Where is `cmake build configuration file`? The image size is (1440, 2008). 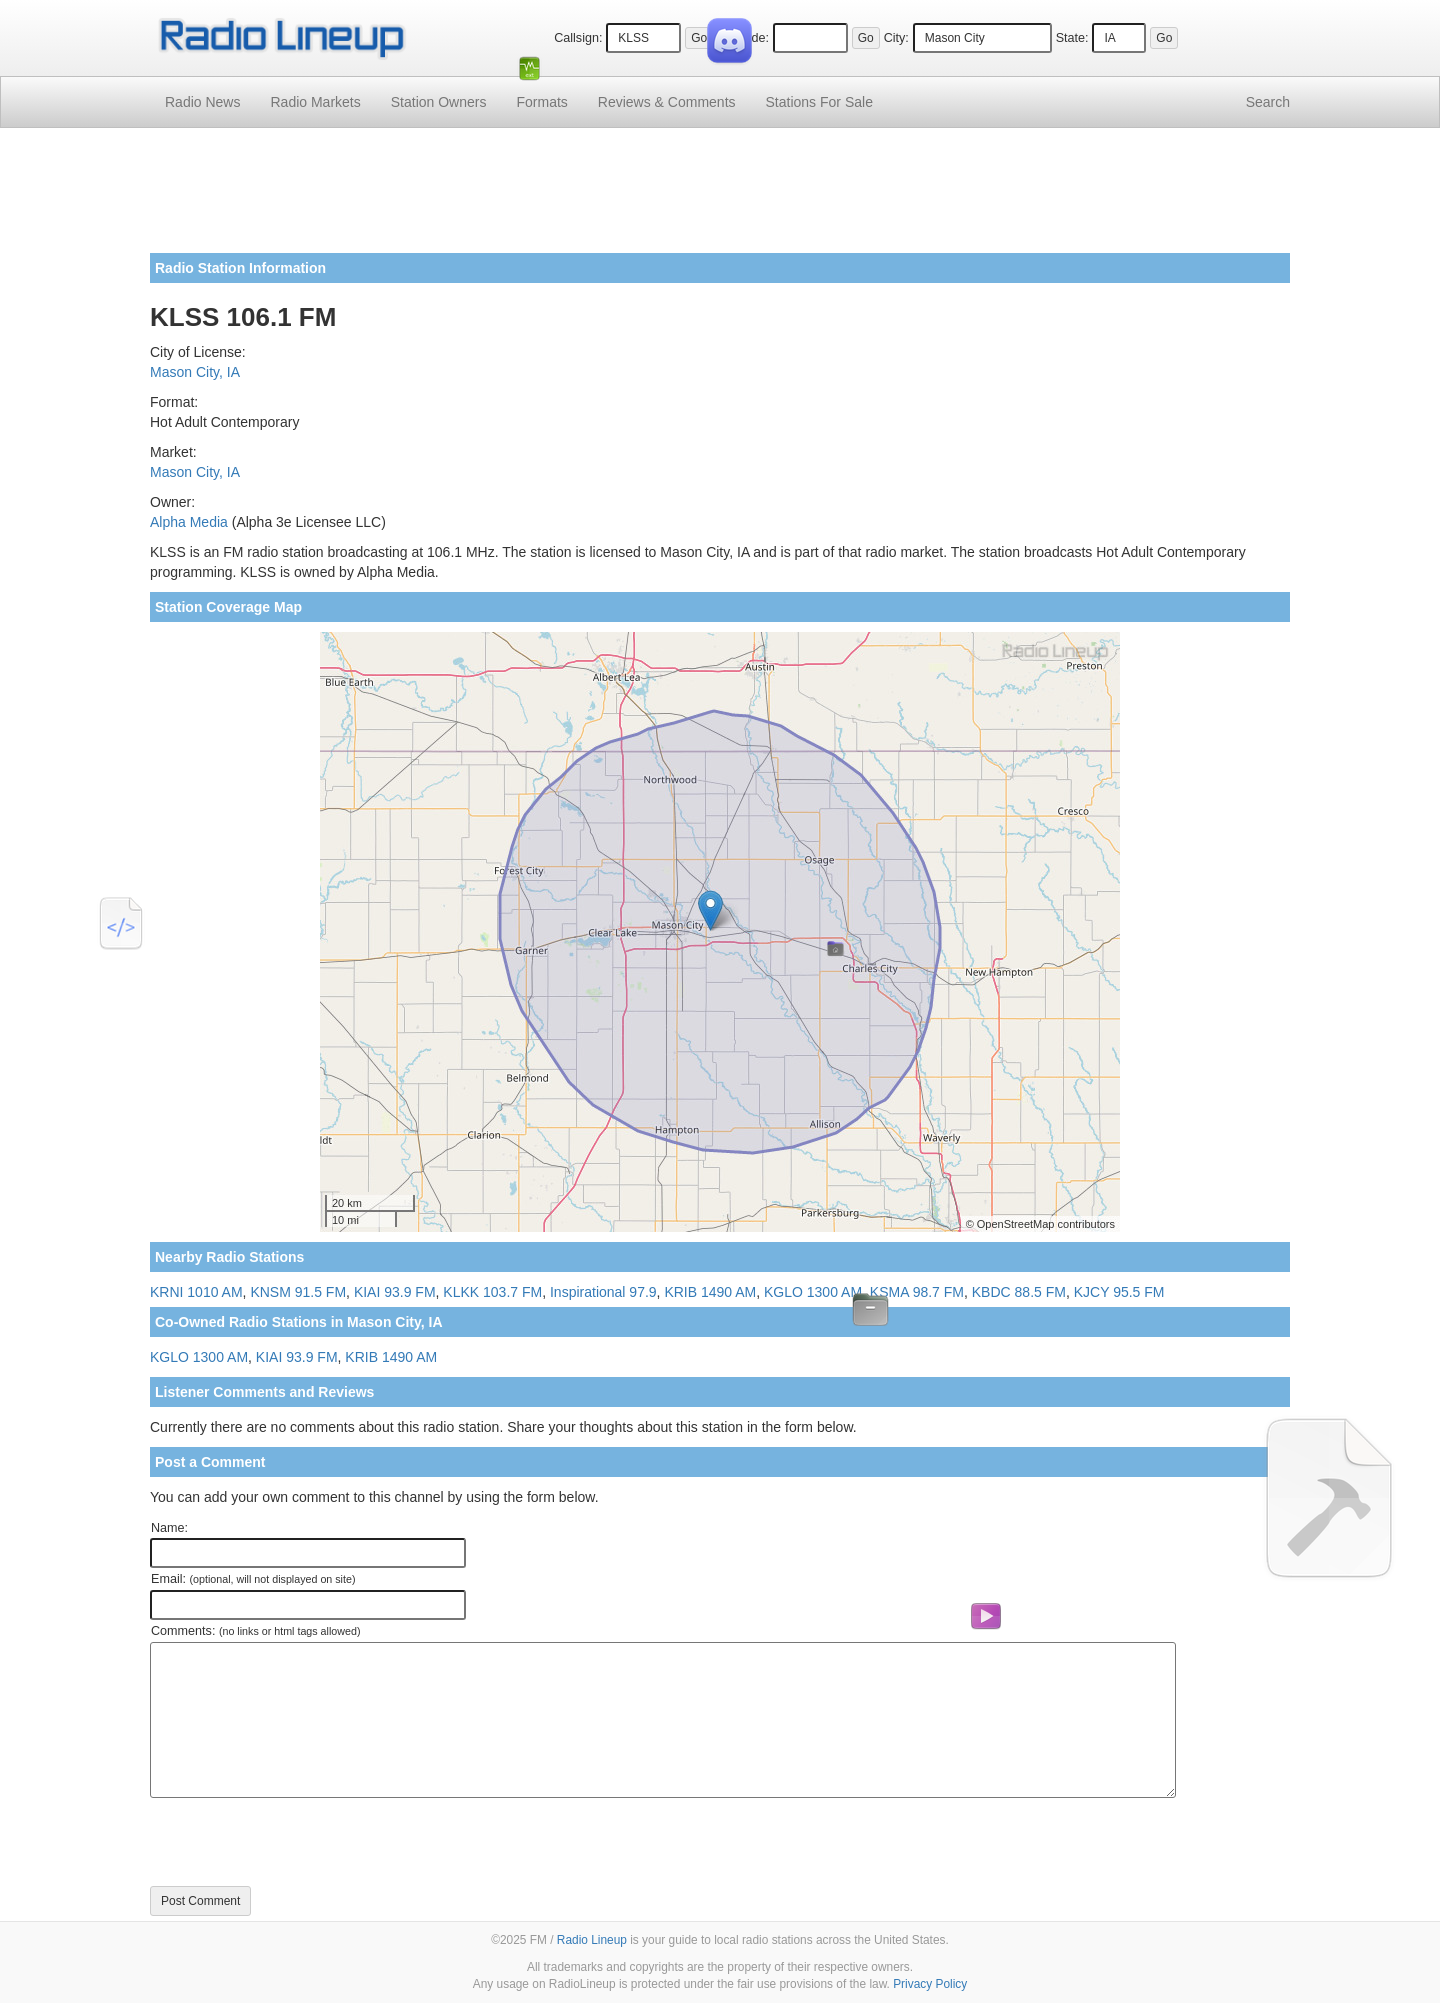
cmake build configuration file is located at coordinates (1329, 1498).